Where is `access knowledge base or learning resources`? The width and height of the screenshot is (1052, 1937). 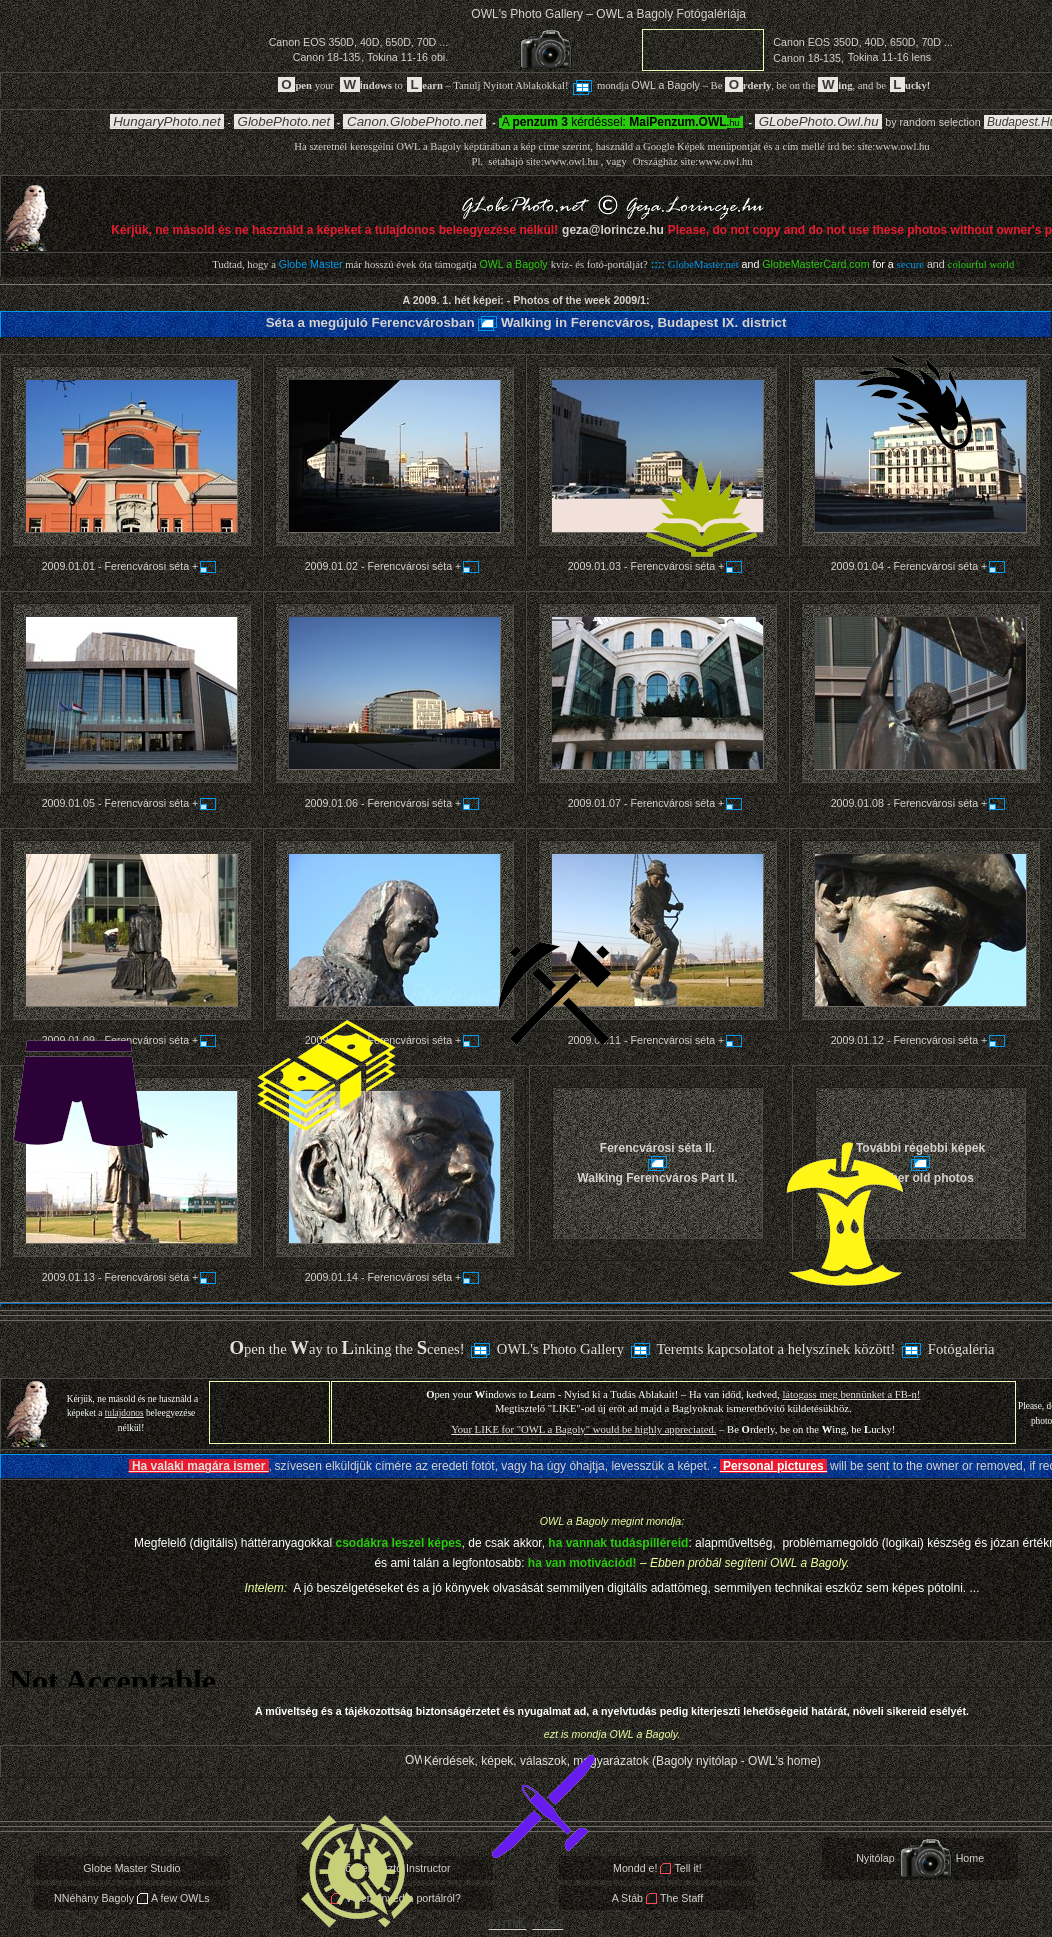 access knowledge base or learning resources is located at coordinates (701, 516).